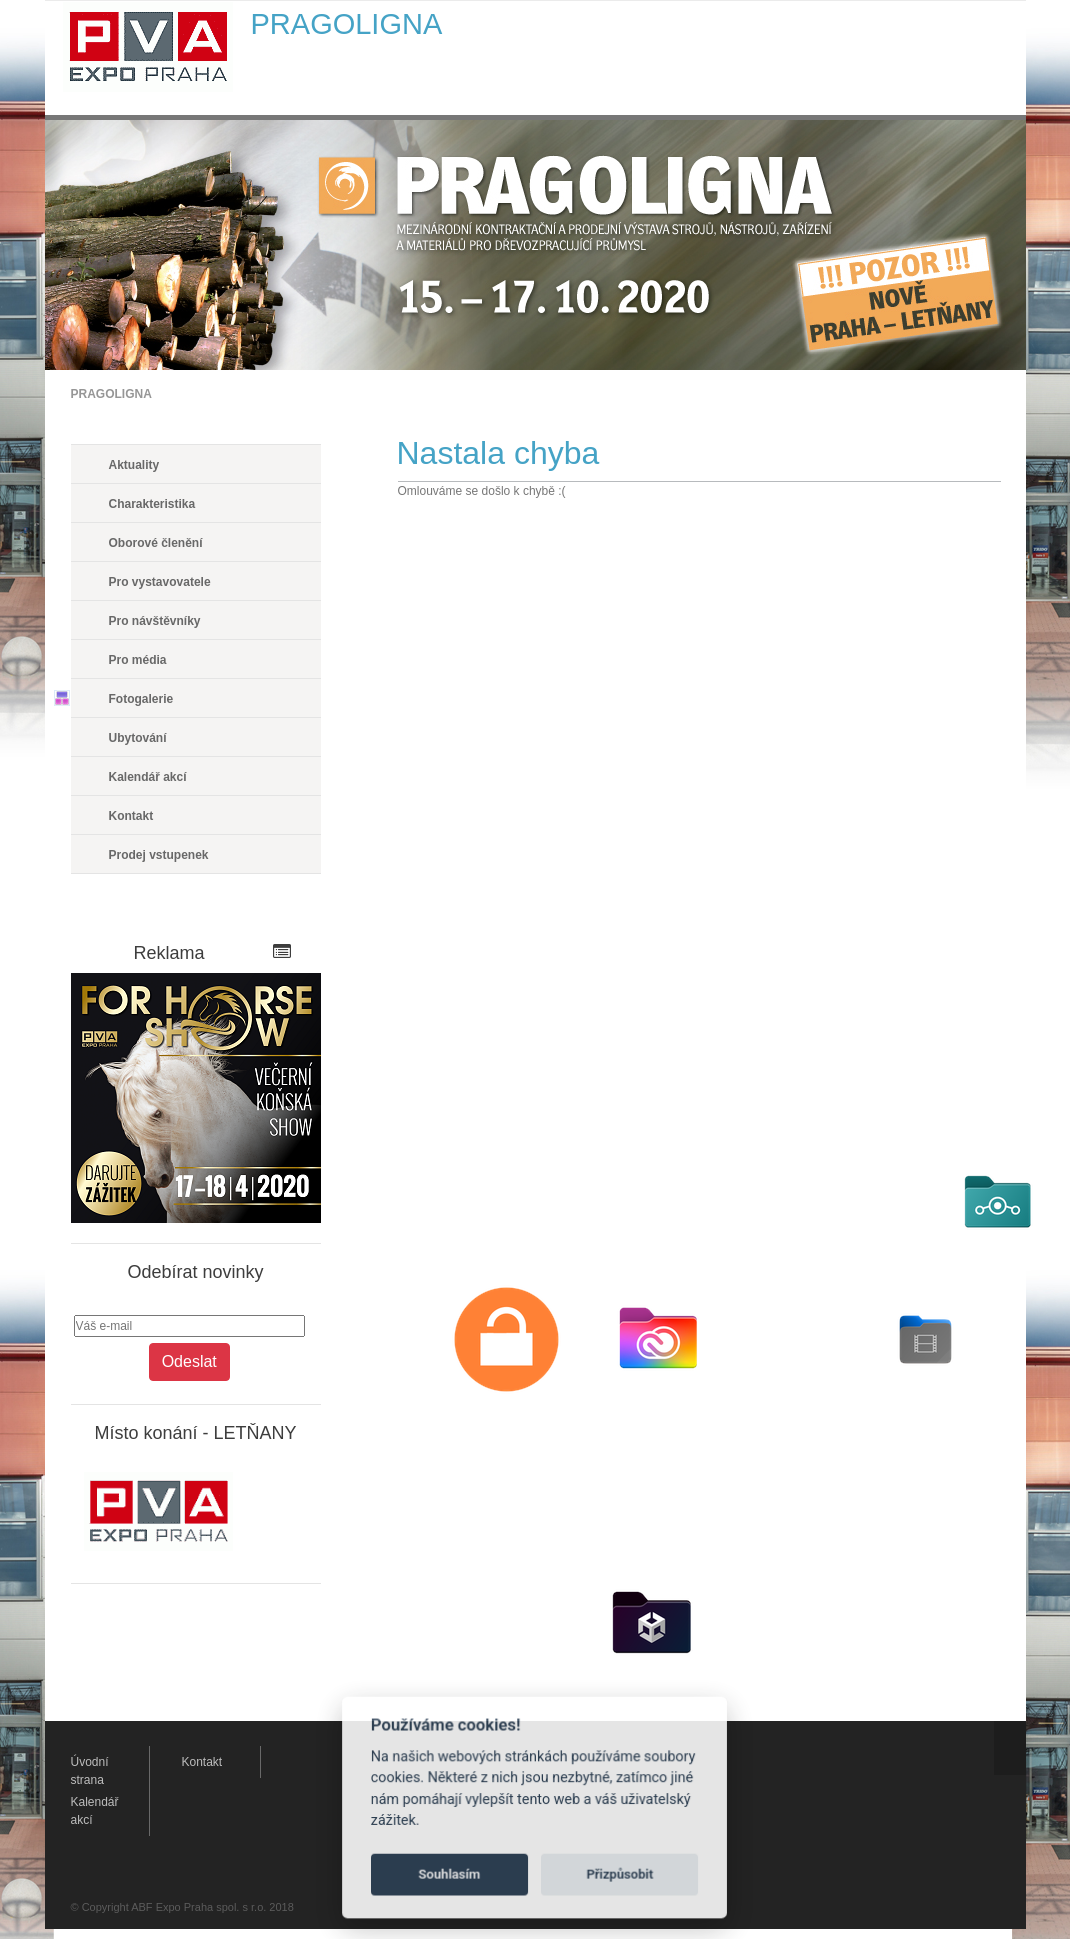 The height and width of the screenshot is (1939, 1070). I want to click on open unity project files folder, so click(651, 1624).